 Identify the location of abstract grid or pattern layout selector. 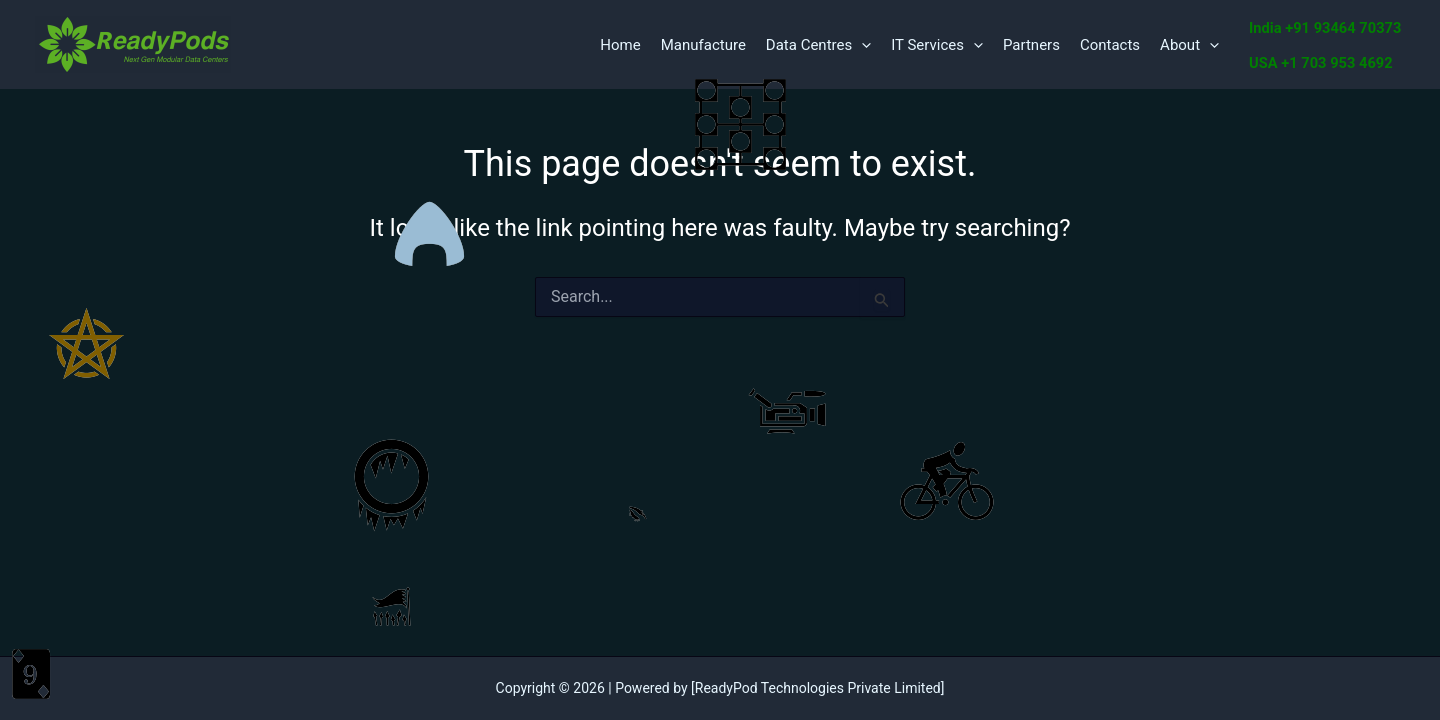
(740, 124).